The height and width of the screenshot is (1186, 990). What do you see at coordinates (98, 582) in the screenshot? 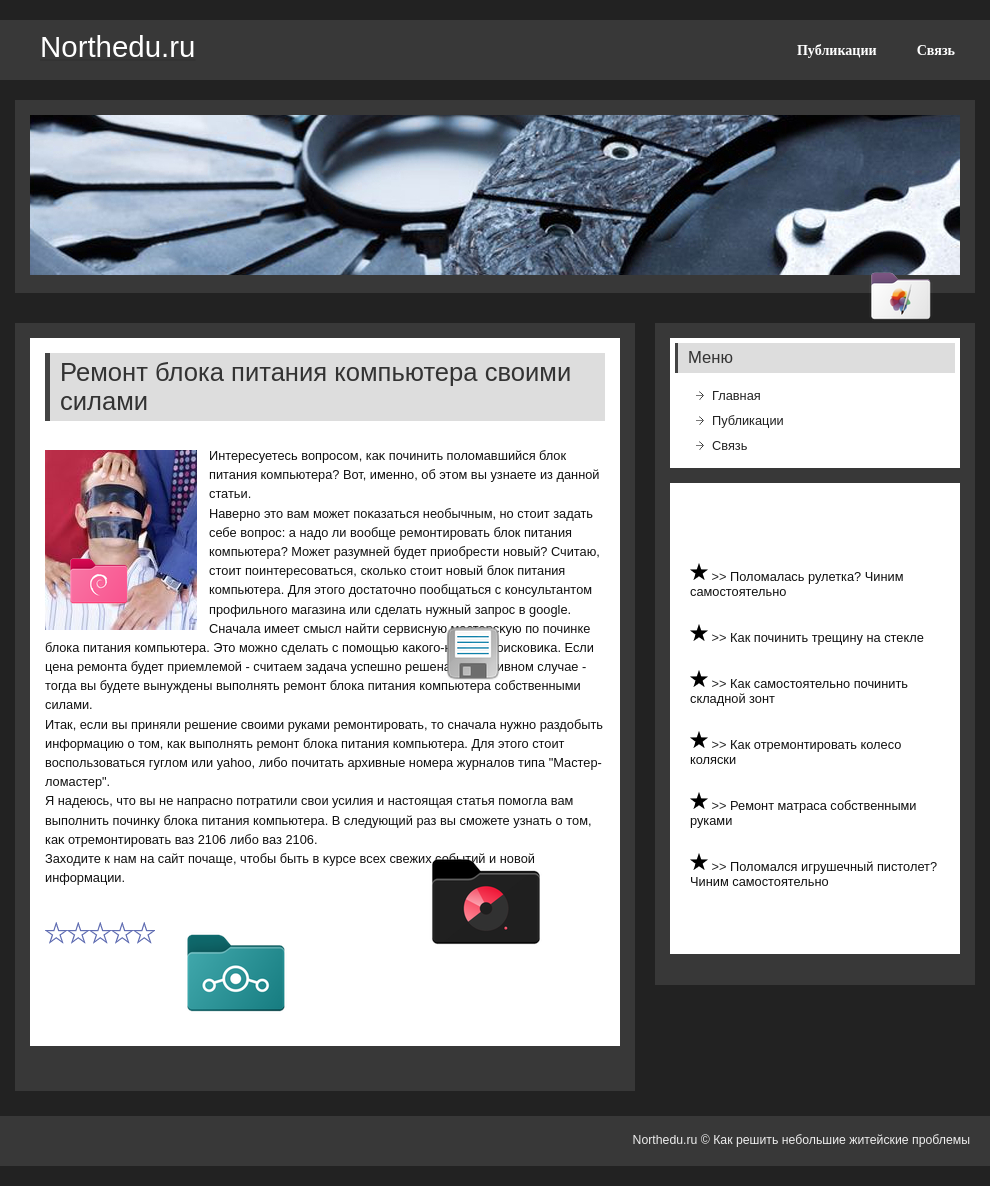
I see `folder containing debian linux files` at bounding box center [98, 582].